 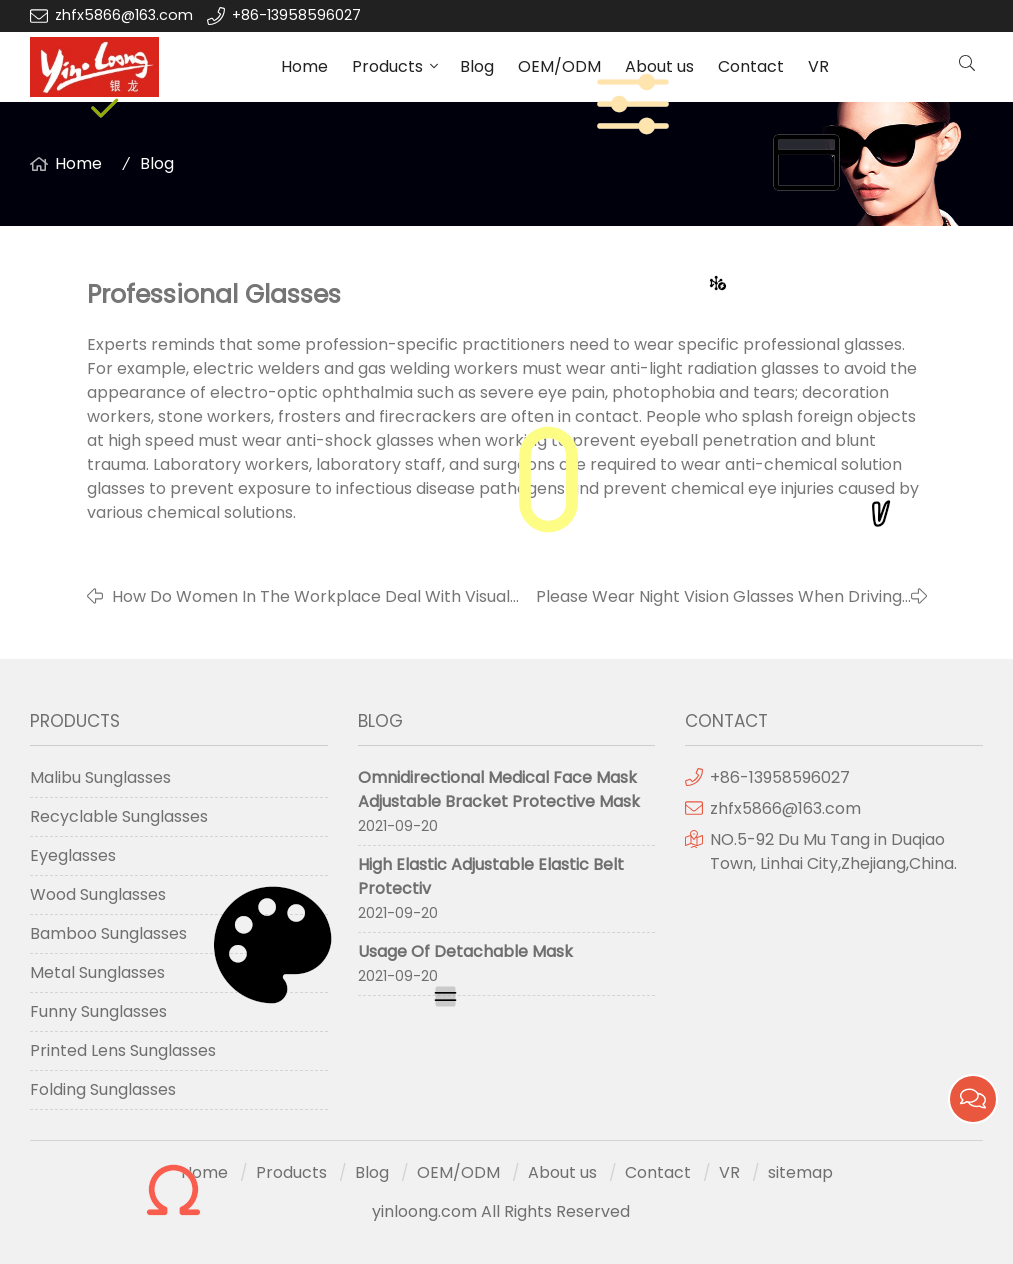 What do you see at coordinates (806, 162) in the screenshot?
I see `open web browser` at bounding box center [806, 162].